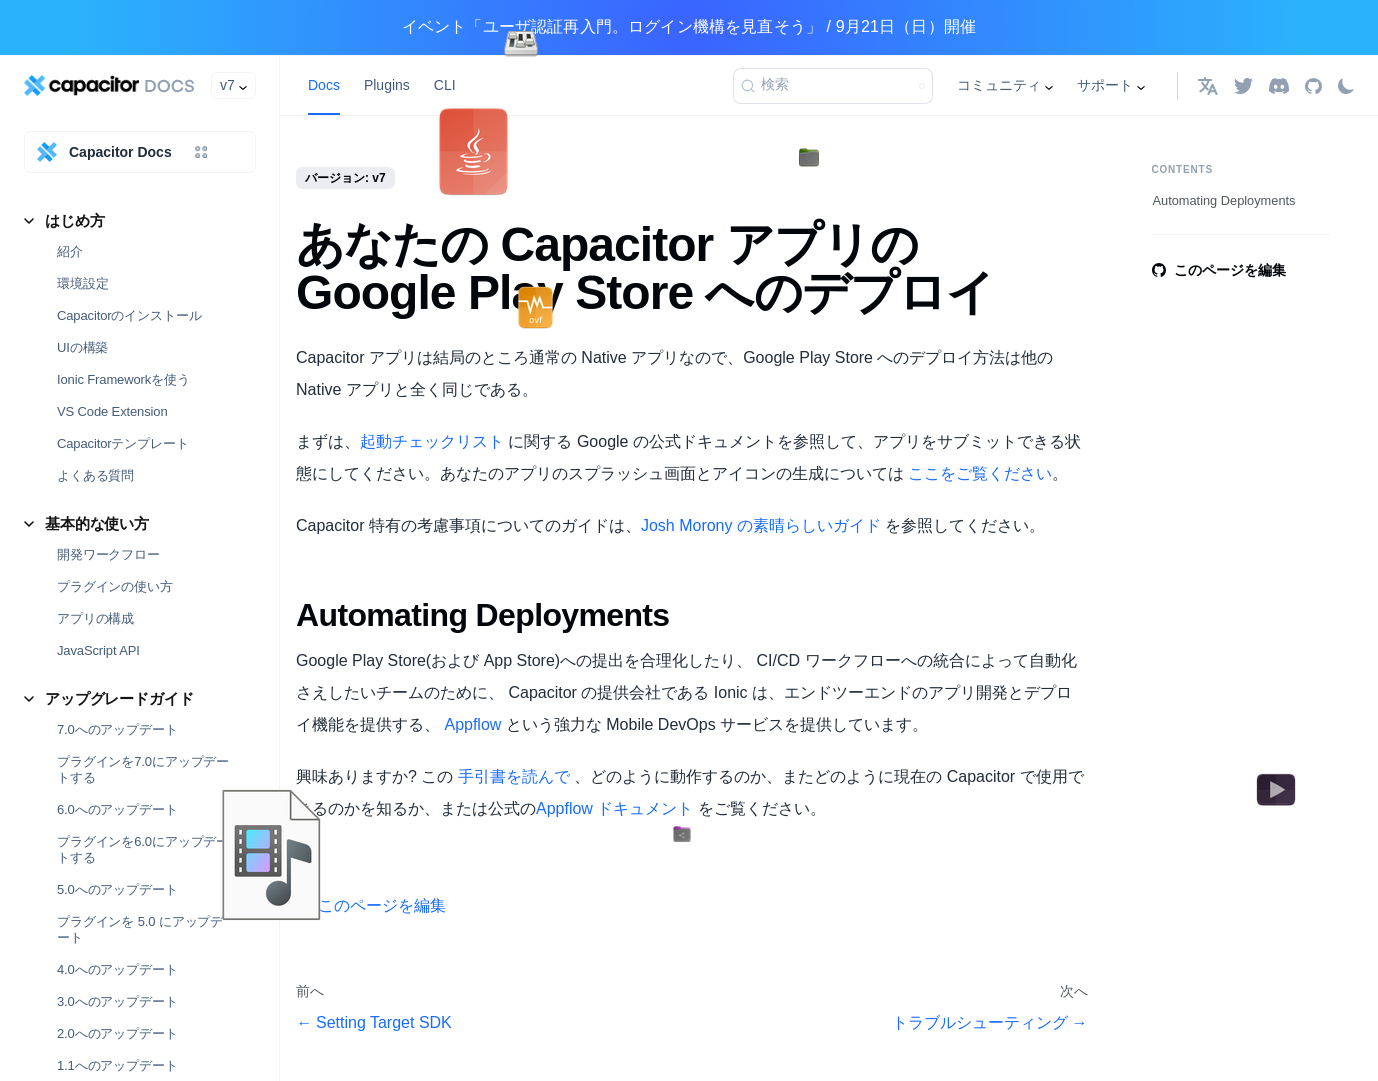 This screenshot has width=1378, height=1081. Describe the element at coordinates (535, 307) in the screenshot. I see `open a VirtualBox appliance file` at that location.